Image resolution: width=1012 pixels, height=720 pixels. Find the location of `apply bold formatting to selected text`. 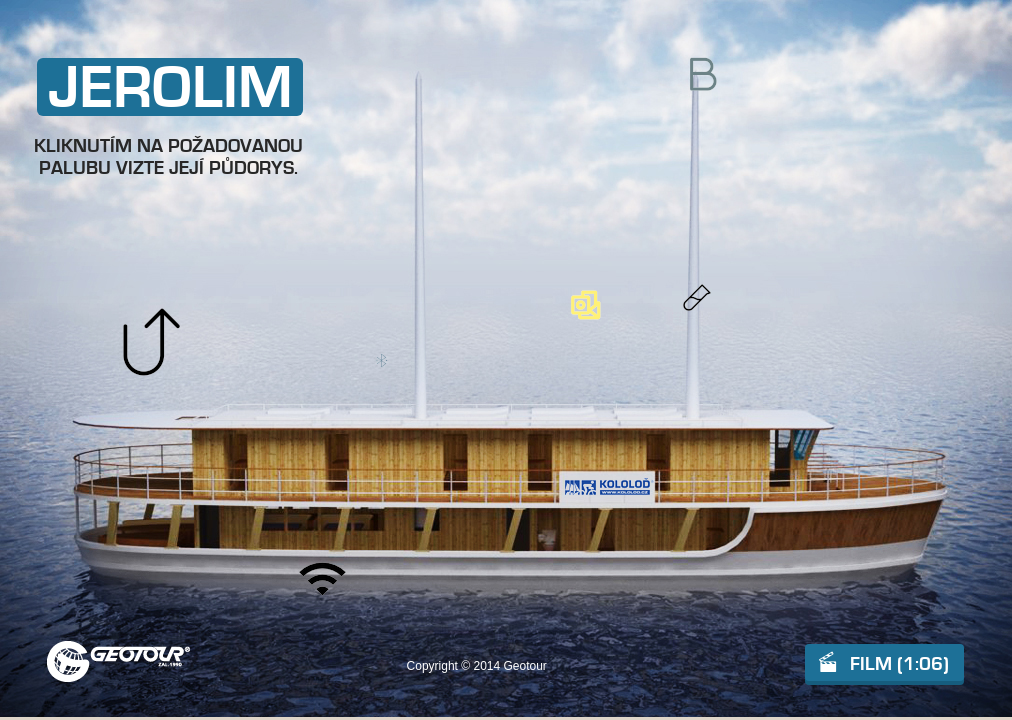

apply bold formatting to selected text is located at coordinates (701, 75).